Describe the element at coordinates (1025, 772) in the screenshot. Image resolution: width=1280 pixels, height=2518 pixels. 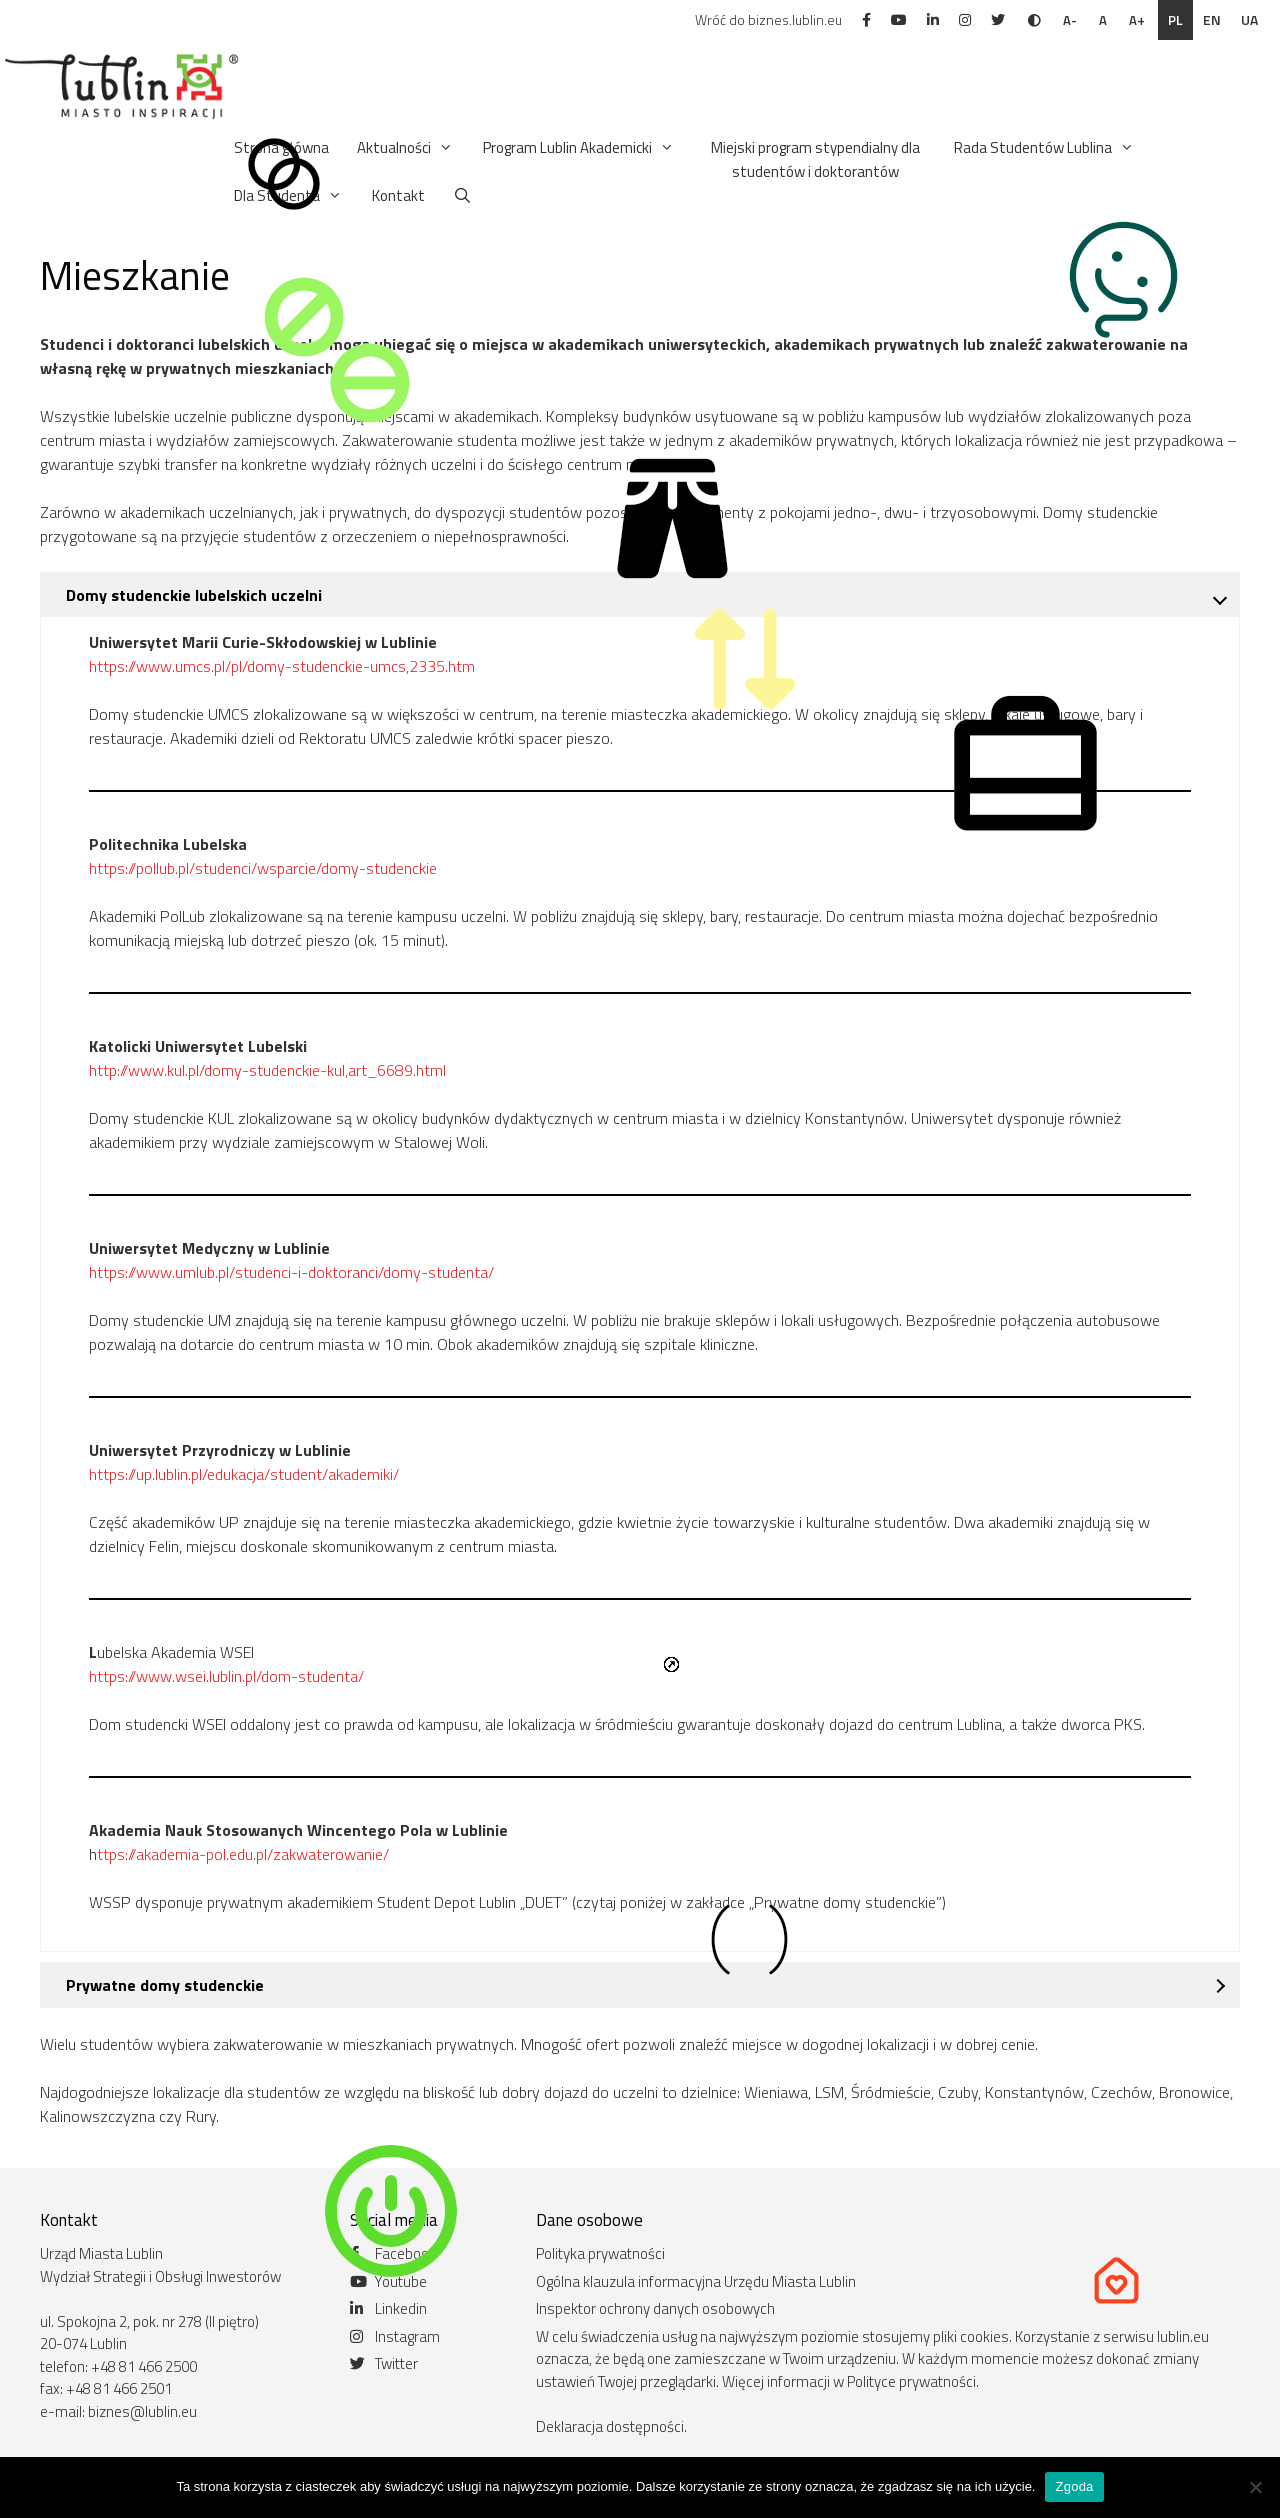
I see `access travel or trip planning features` at that location.